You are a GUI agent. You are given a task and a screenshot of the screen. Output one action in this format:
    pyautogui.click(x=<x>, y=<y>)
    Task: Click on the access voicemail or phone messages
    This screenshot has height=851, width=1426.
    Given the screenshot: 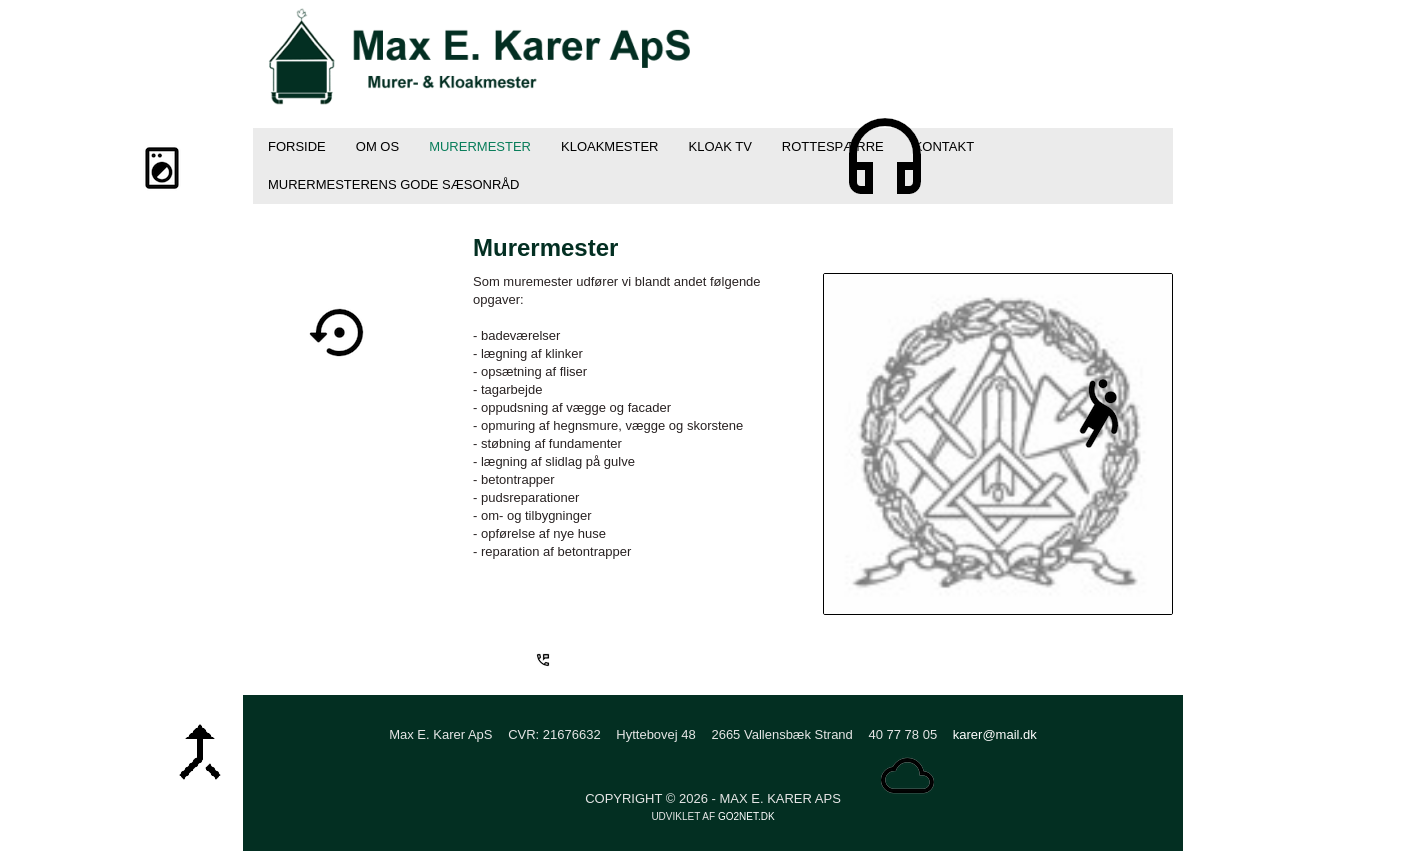 What is the action you would take?
    pyautogui.click(x=543, y=660)
    